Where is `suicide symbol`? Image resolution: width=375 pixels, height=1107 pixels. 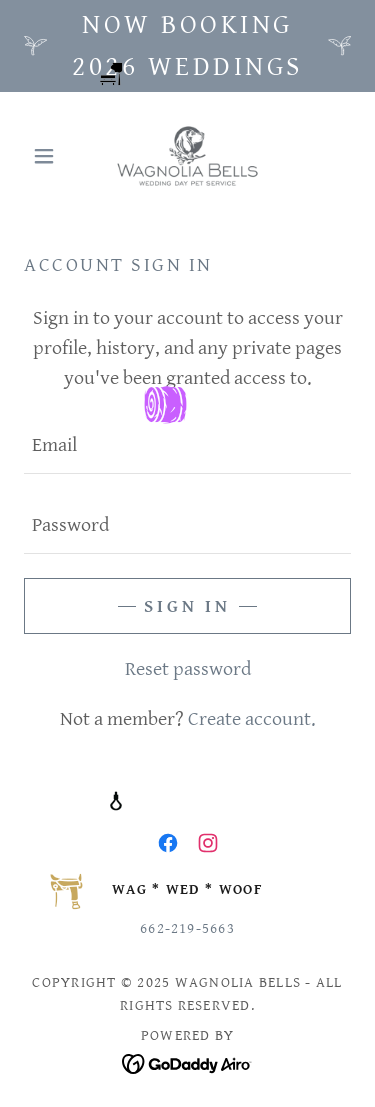
suicide symbol is located at coordinates (116, 801).